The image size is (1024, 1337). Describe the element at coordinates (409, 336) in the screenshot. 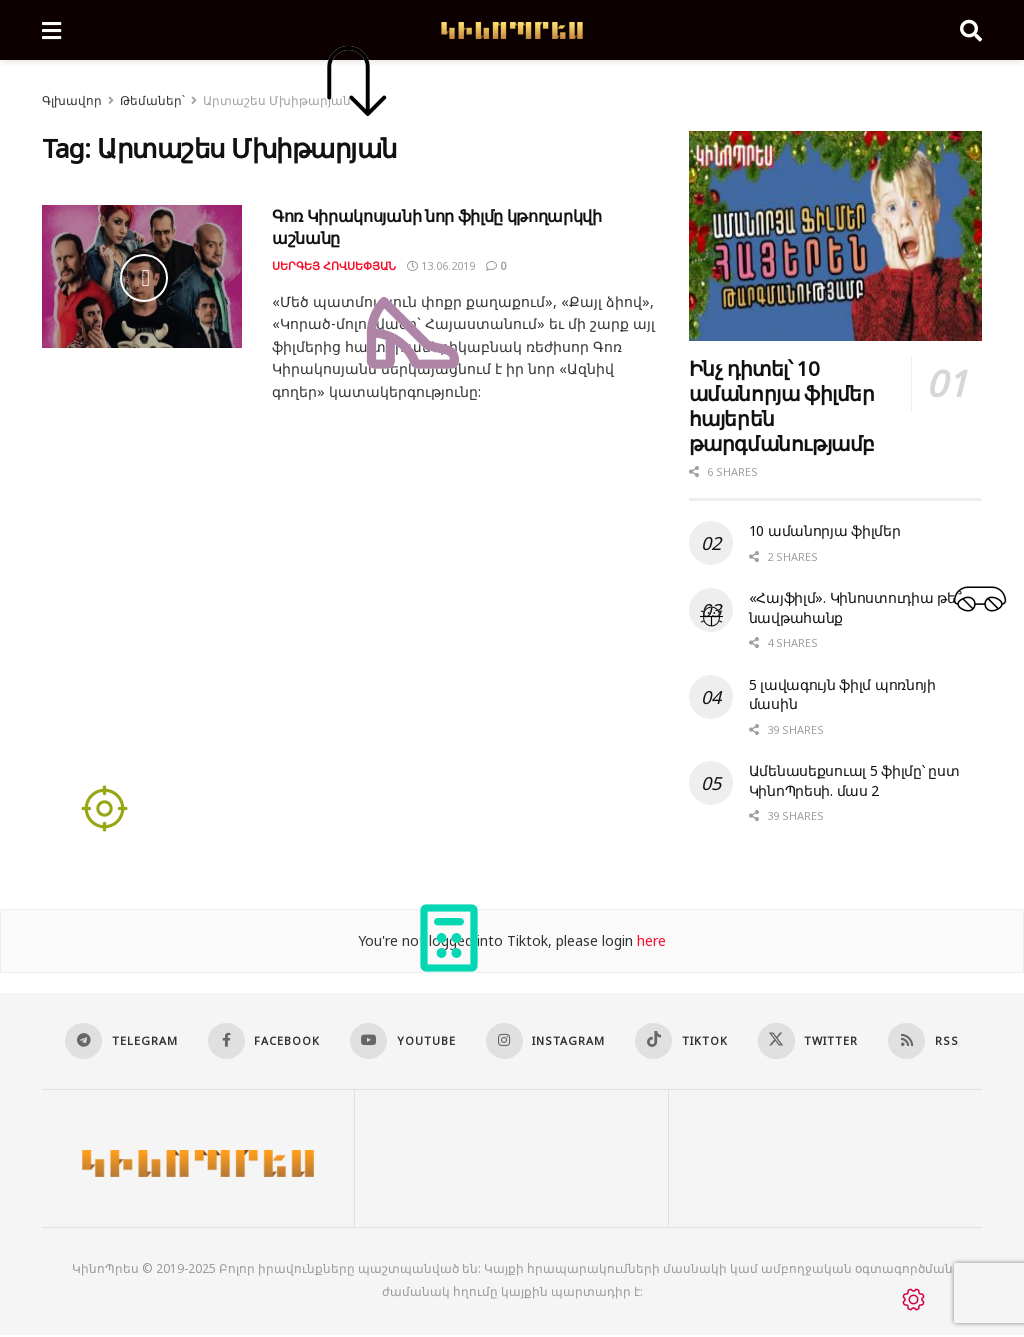

I see `browse women's shoes or footwear` at that location.